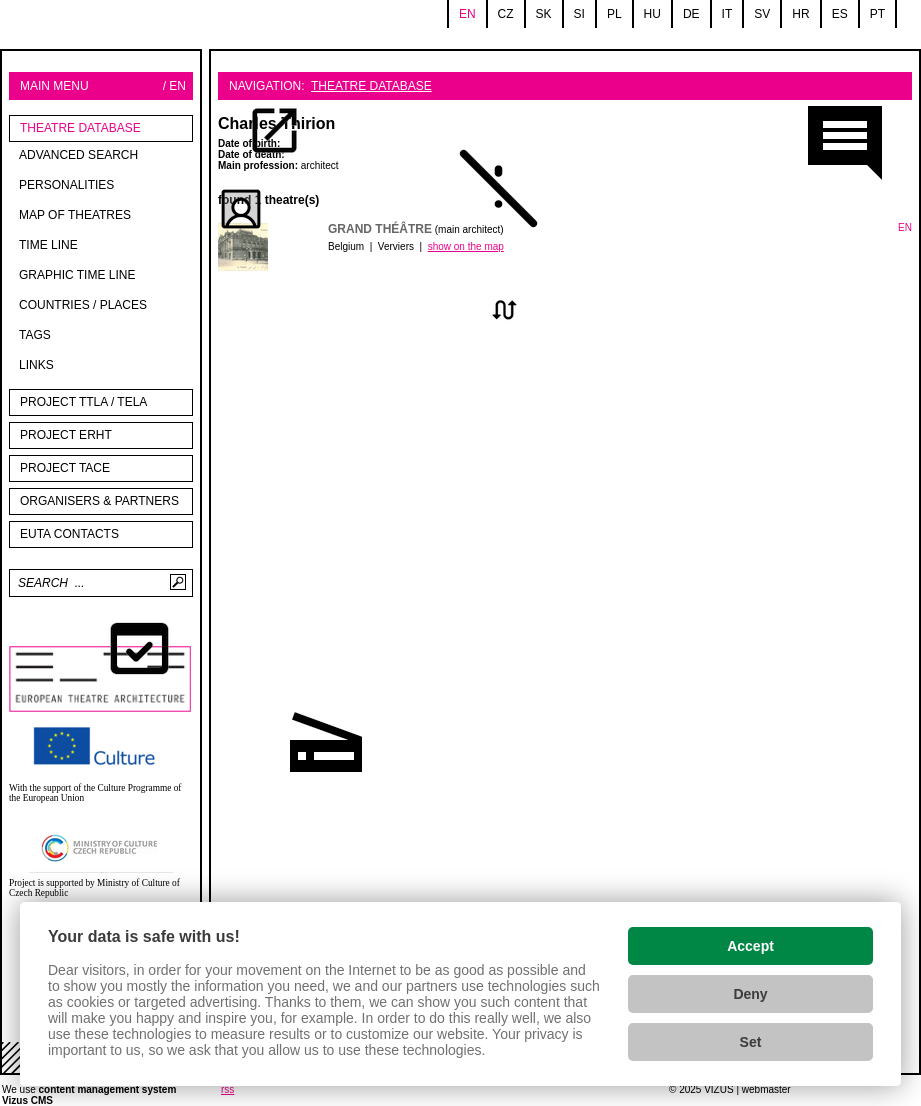  What do you see at coordinates (504, 310) in the screenshot?
I see `swap or switch between active calls` at bounding box center [504, 310].